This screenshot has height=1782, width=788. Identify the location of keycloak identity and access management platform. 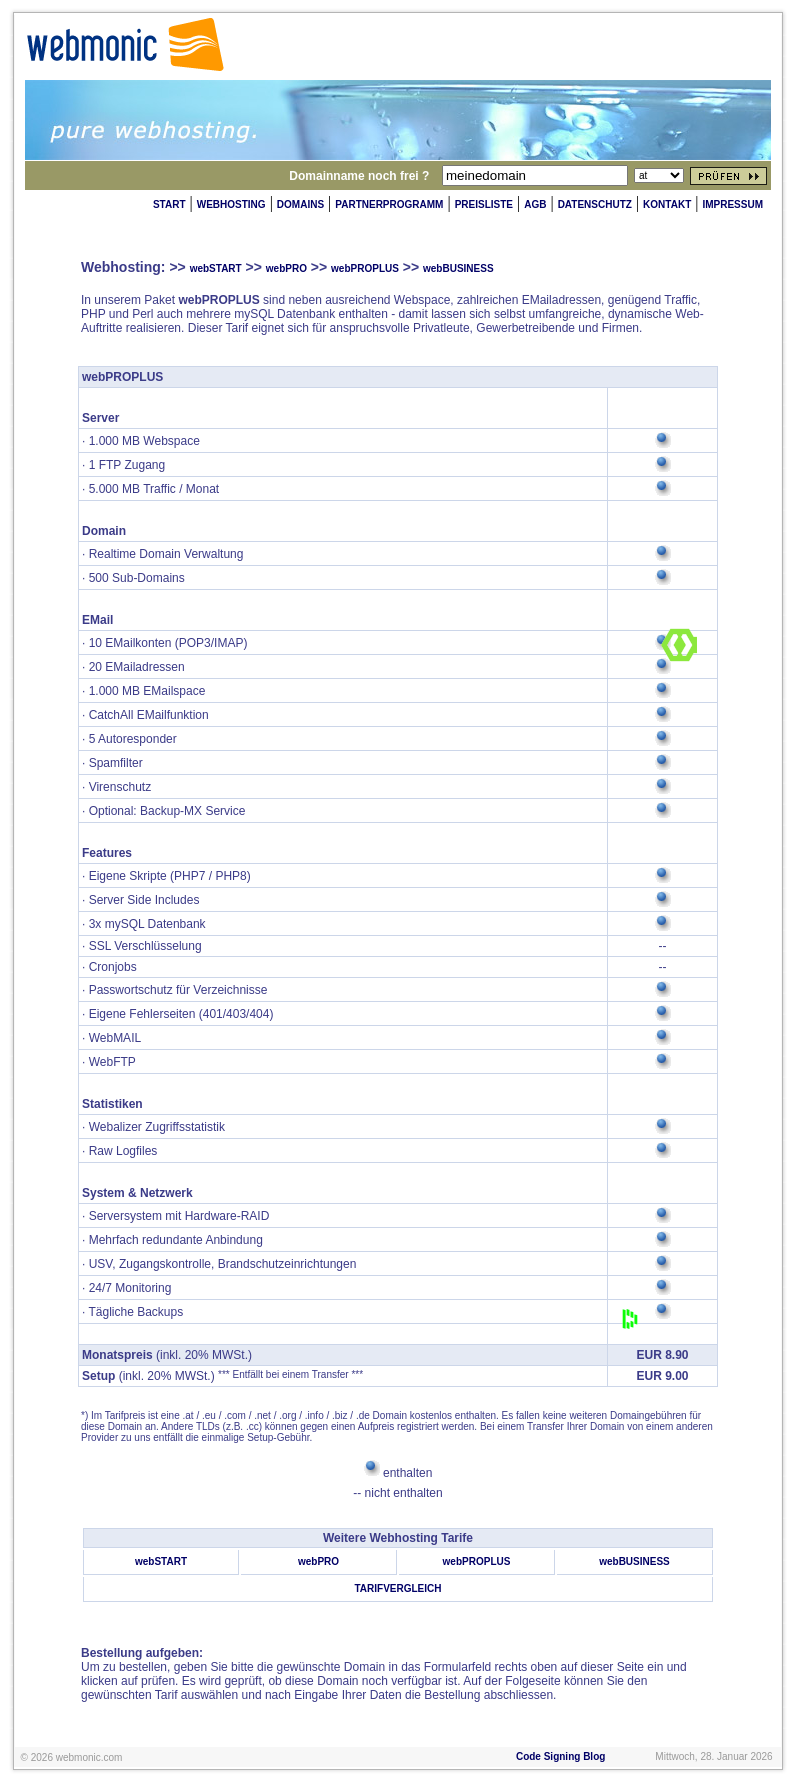
(679, 645).